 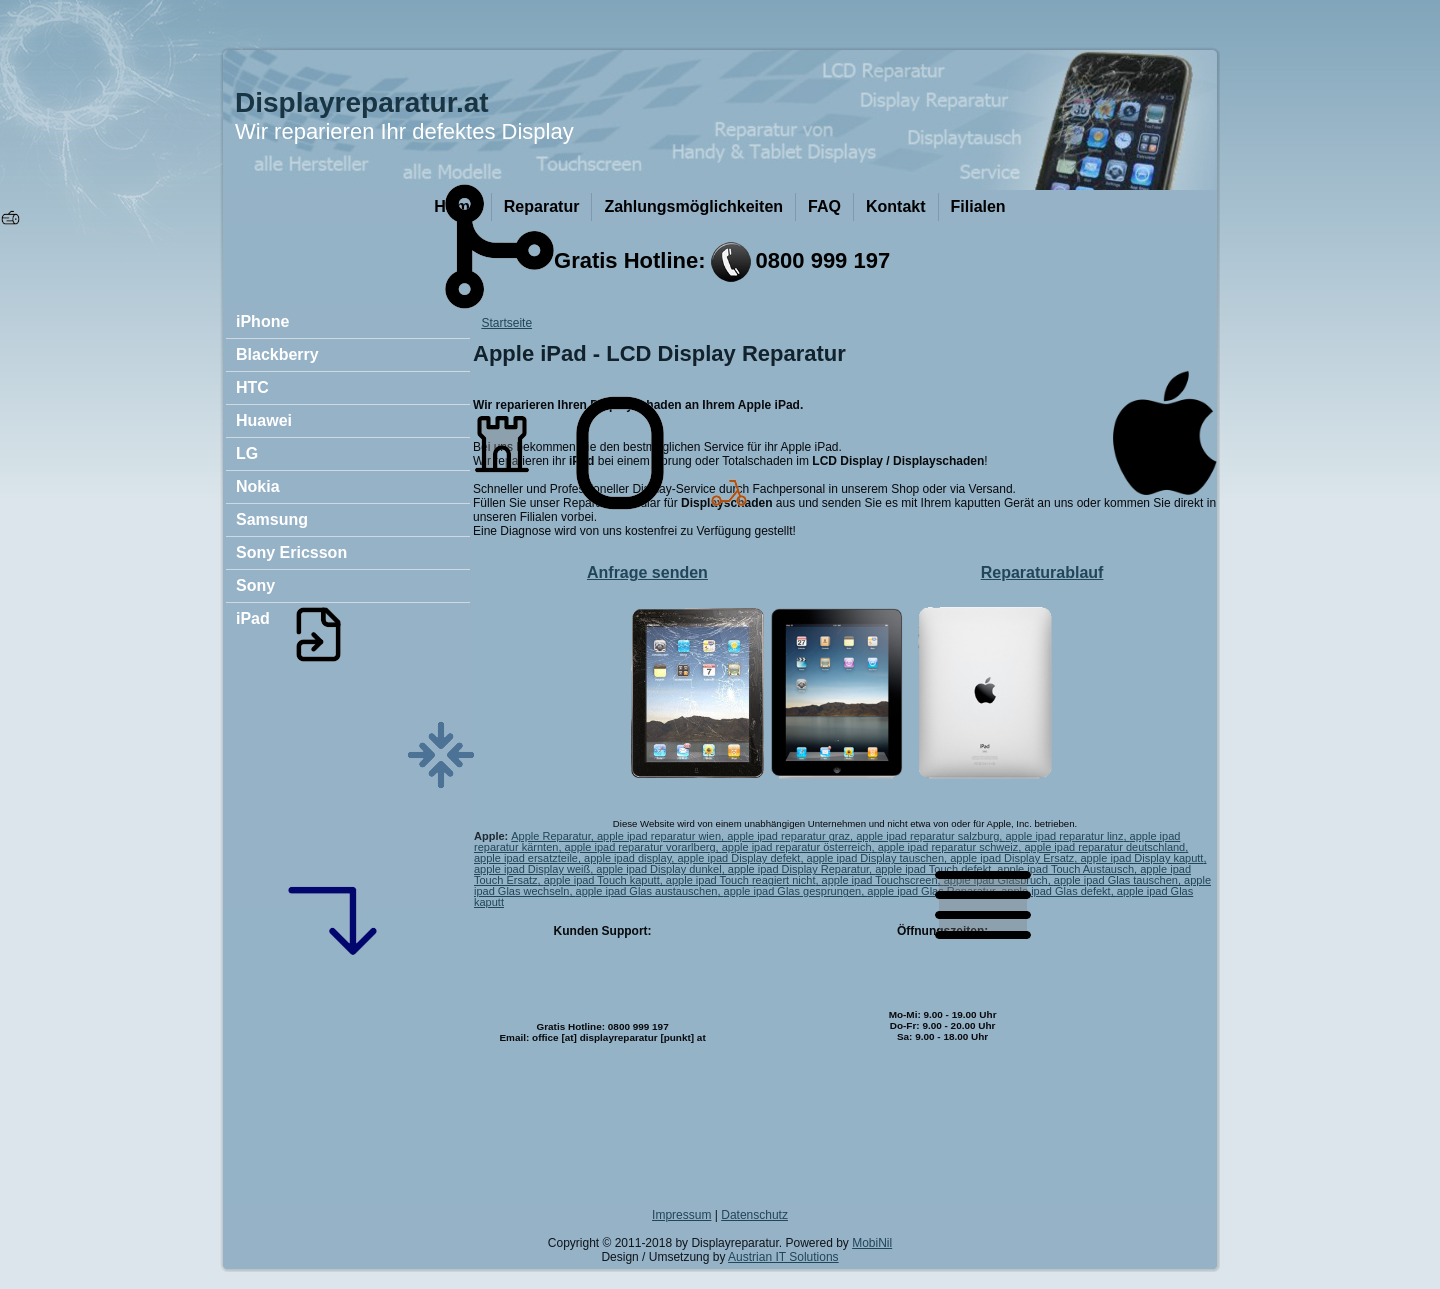 What do you see at coordinates (729, 494) in the screenshot?
I see `select scooter as transportation mode` at bounding box center [729, 494].